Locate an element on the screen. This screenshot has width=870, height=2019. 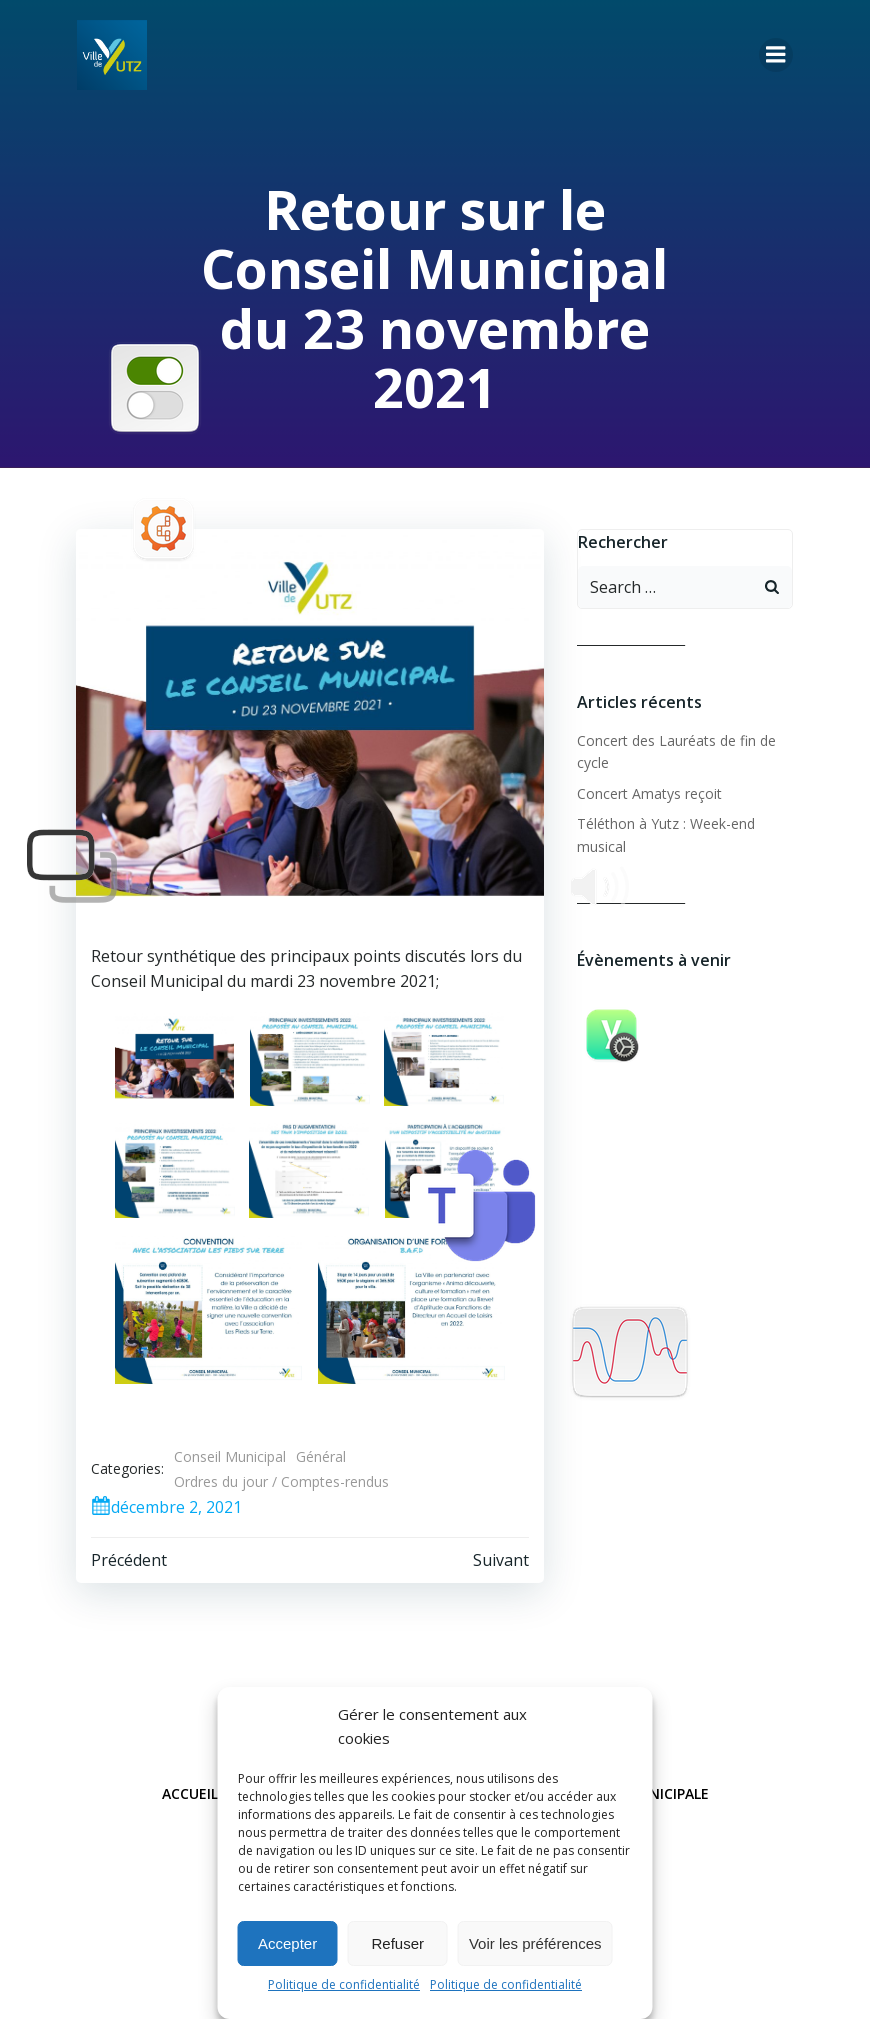
open yubikey personalization settings is located at coordinates (611, 1034).